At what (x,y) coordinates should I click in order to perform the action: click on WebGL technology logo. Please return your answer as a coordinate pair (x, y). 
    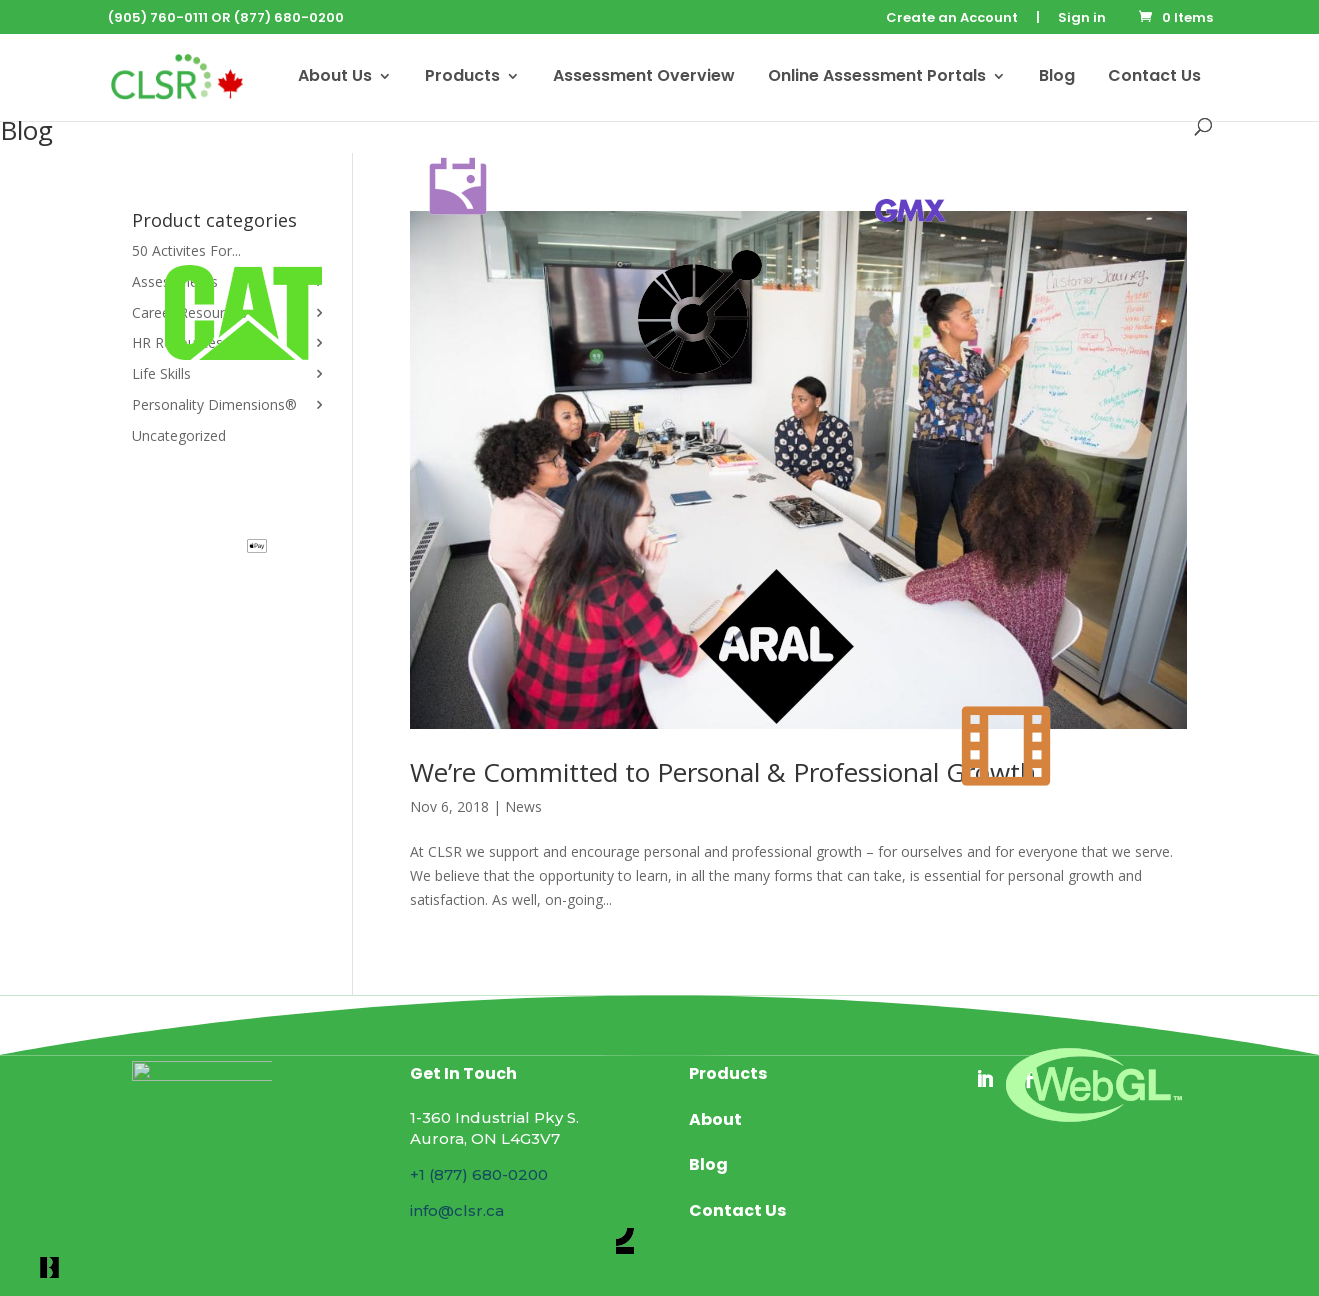
    Looking at the image, I should click on (1094, 1085).